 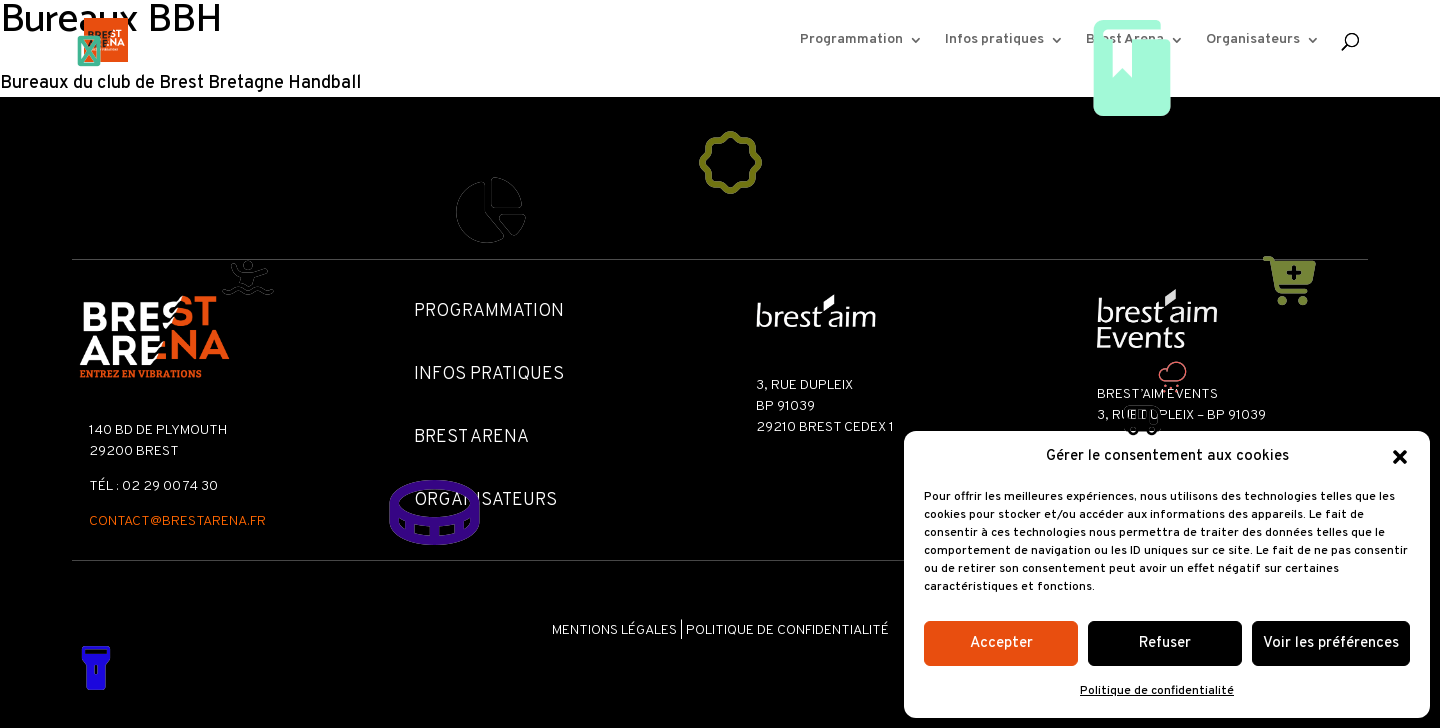 I want to click on view your coin balance or currency, so click(x=434, y=512).